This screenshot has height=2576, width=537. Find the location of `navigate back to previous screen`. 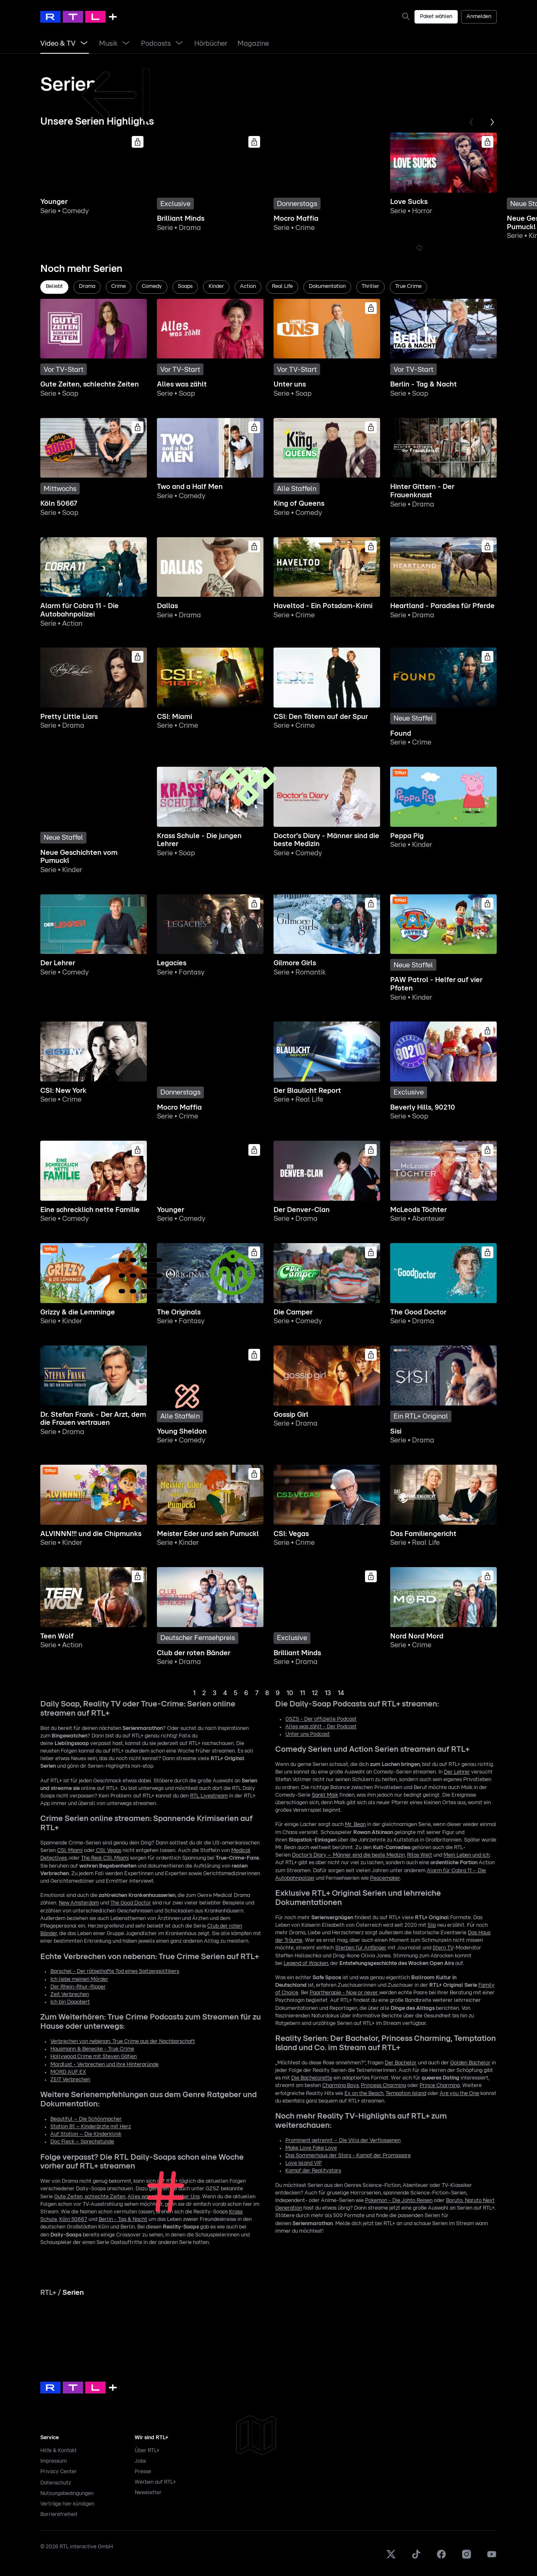

navigate back to previous screen is located at coordinates (116, 95).